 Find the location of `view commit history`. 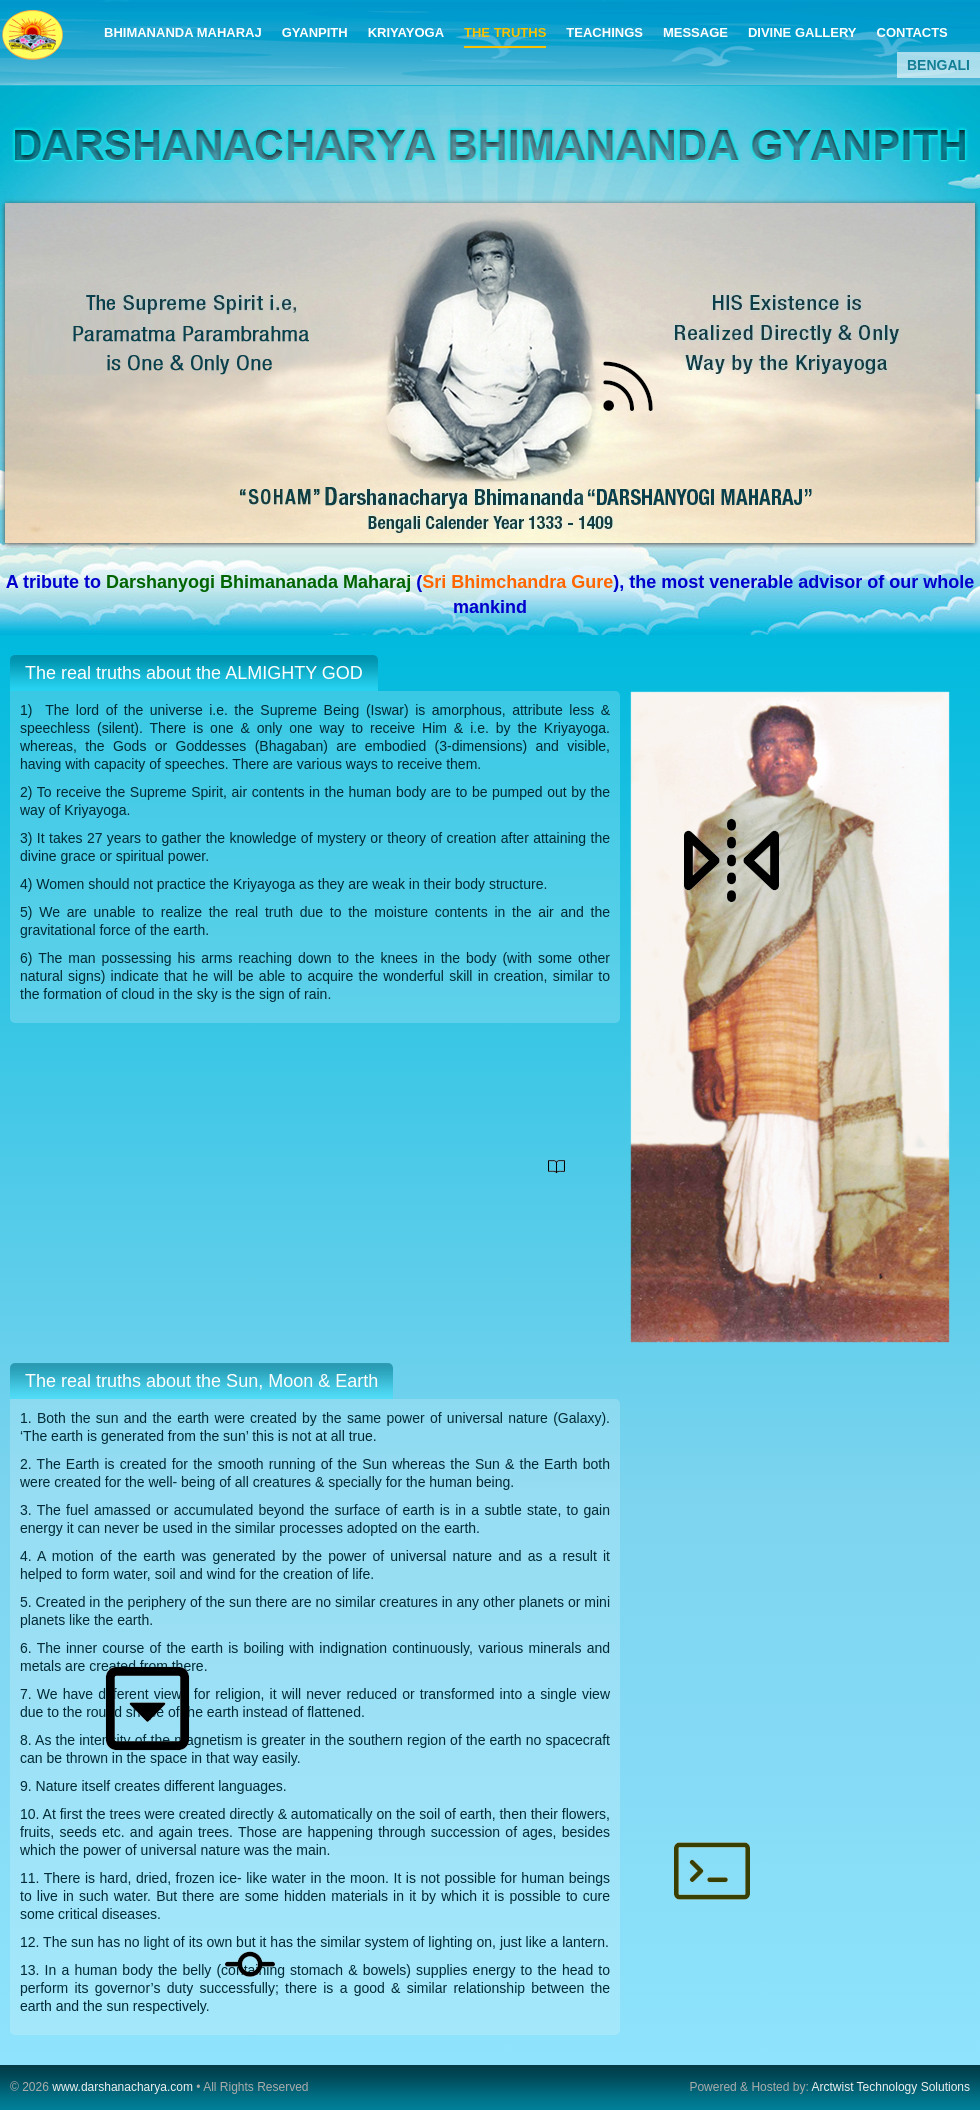

view commit history is located at coordinates (250, 1965).